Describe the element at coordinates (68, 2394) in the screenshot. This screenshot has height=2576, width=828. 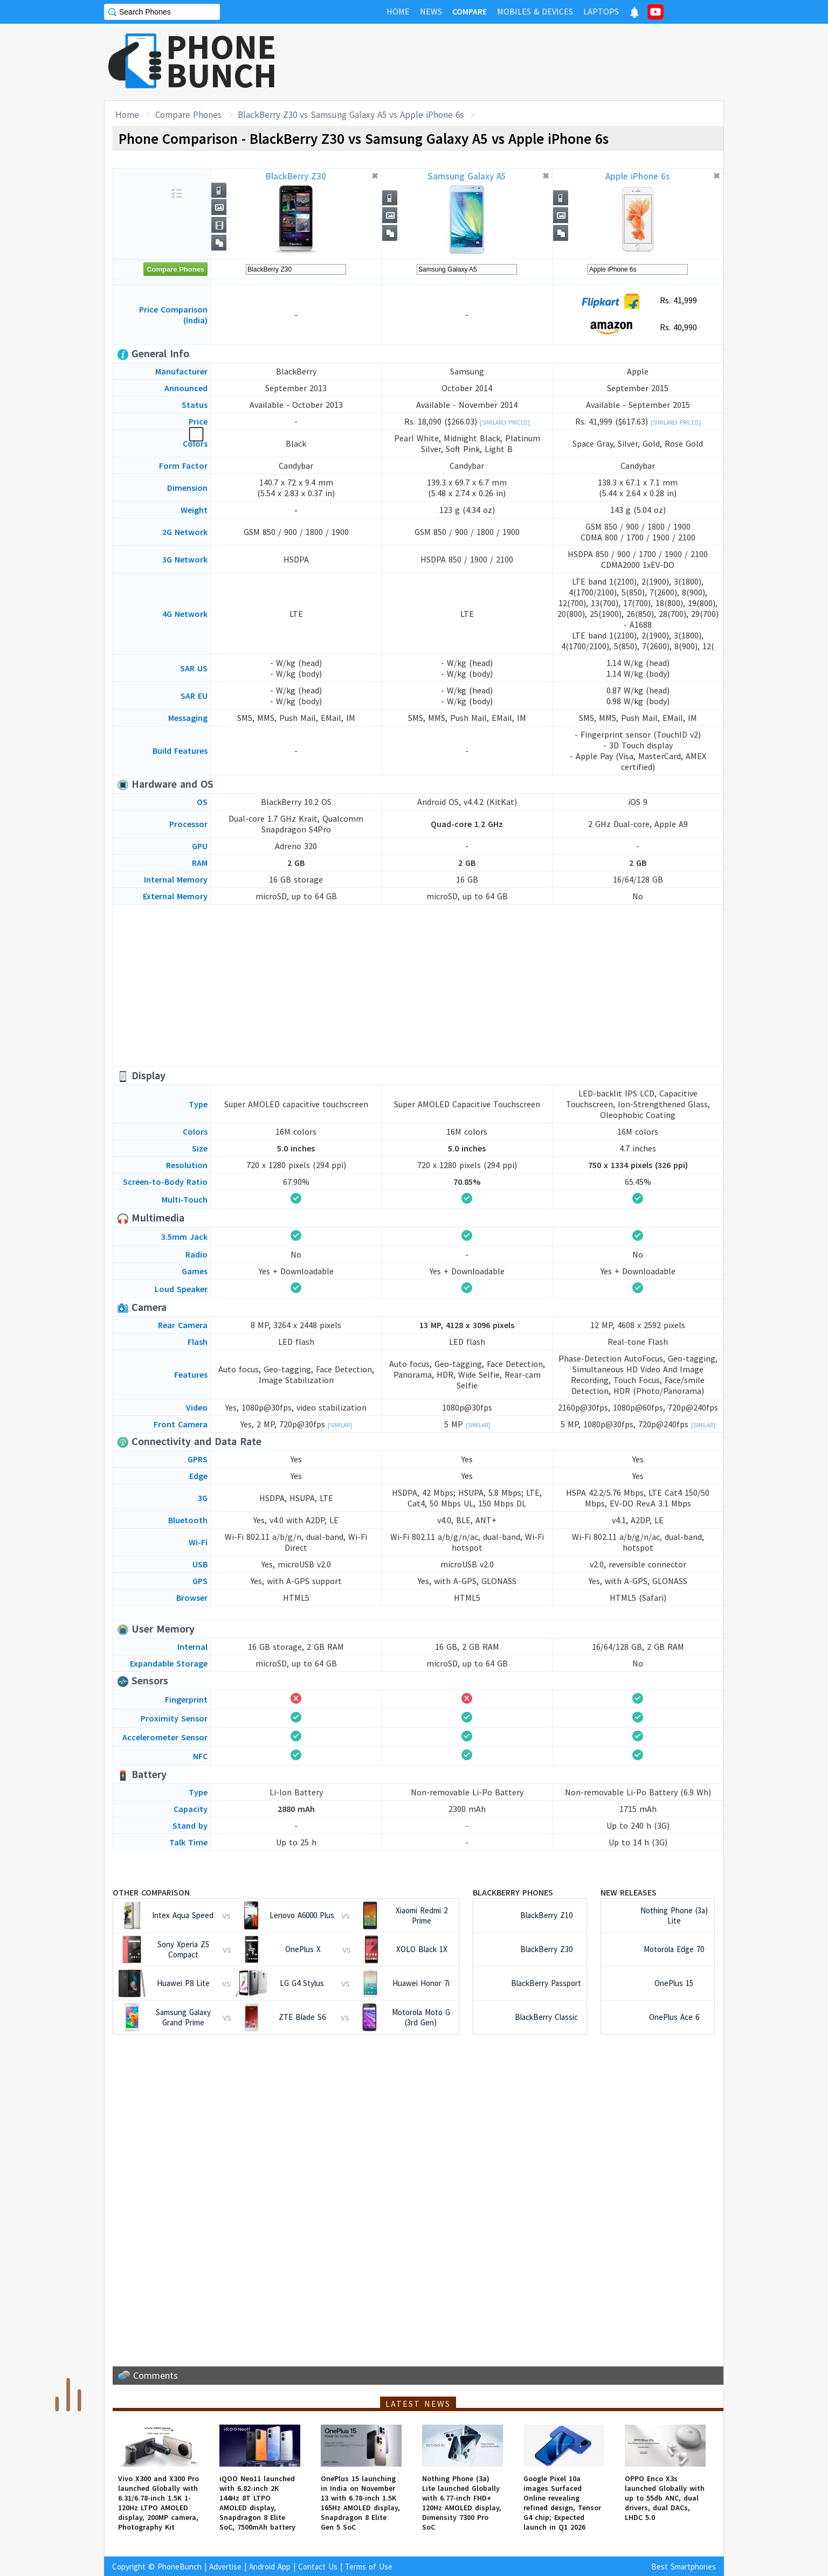
I see `view analytics or statistics` at that location.